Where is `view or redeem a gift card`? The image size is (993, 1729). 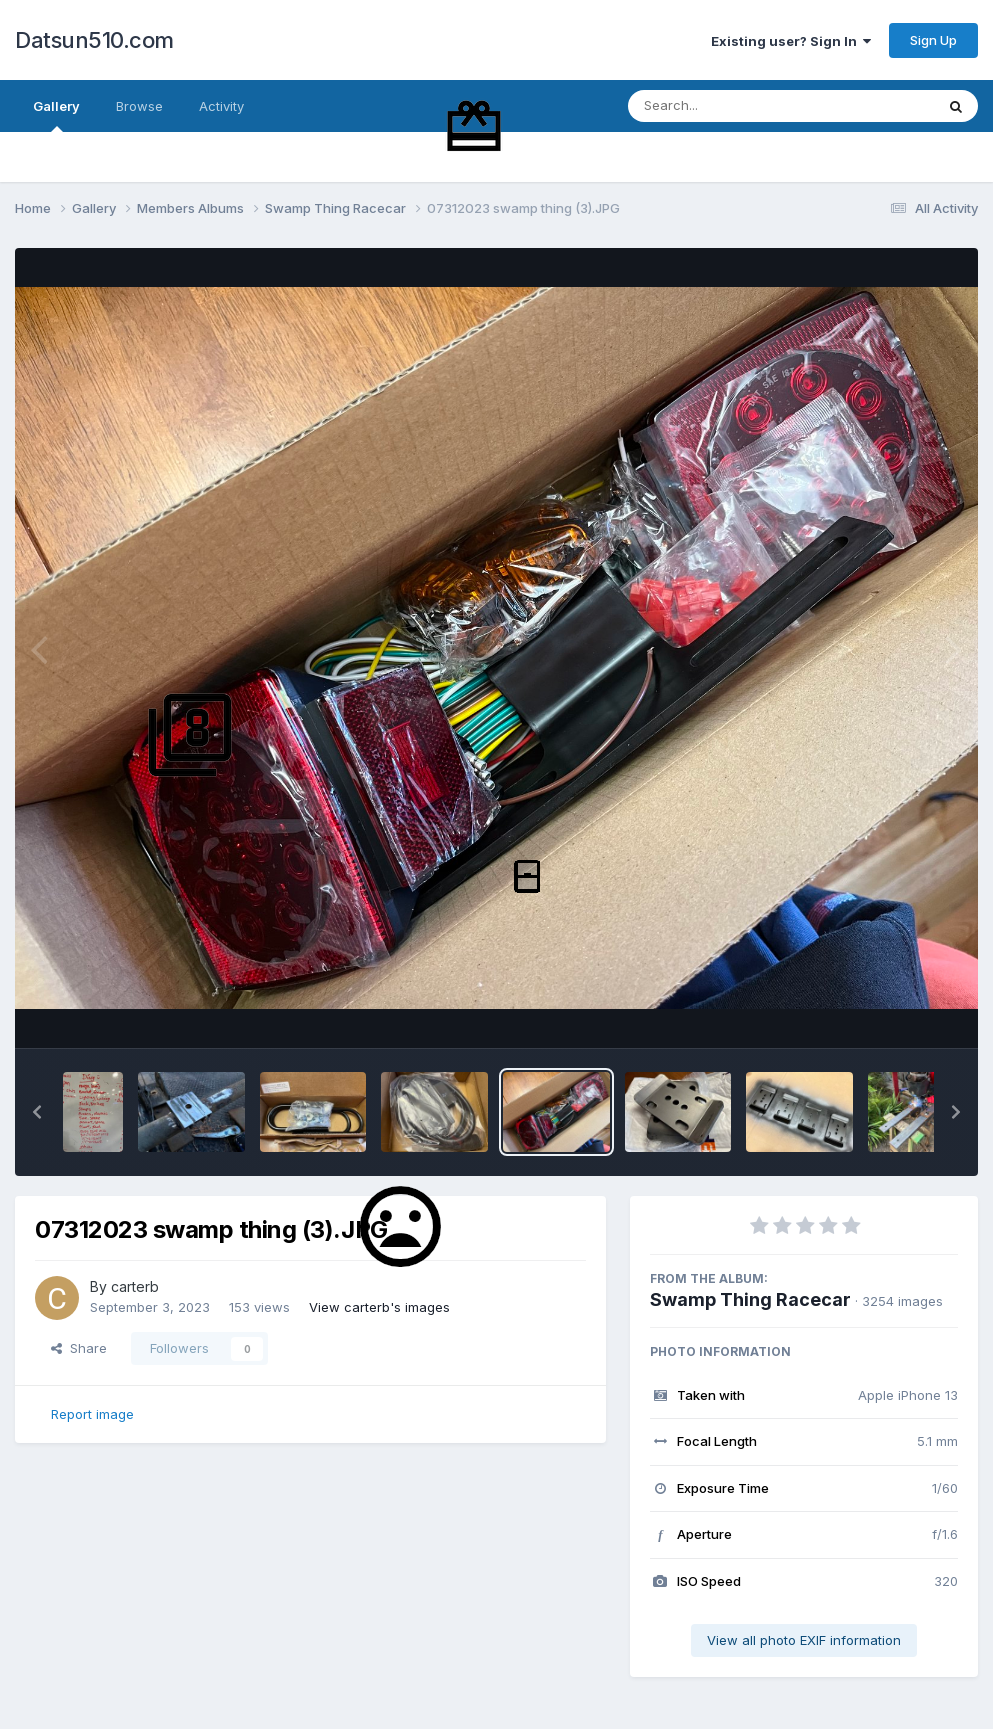
view or redeem a gift card is located at coordinates (474, 127).